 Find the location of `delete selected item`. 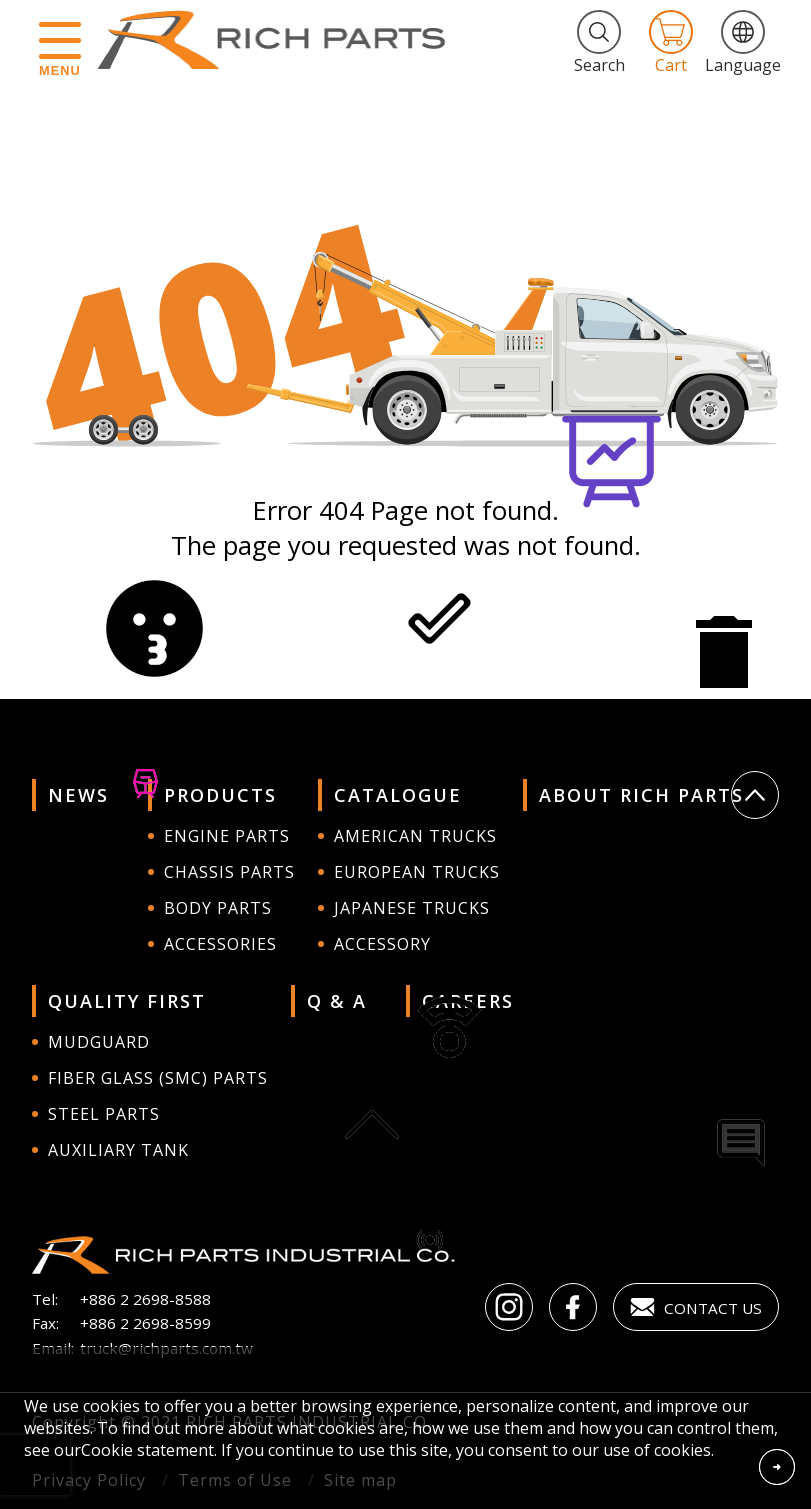

delete selected item is located at coordinates (724, 652).